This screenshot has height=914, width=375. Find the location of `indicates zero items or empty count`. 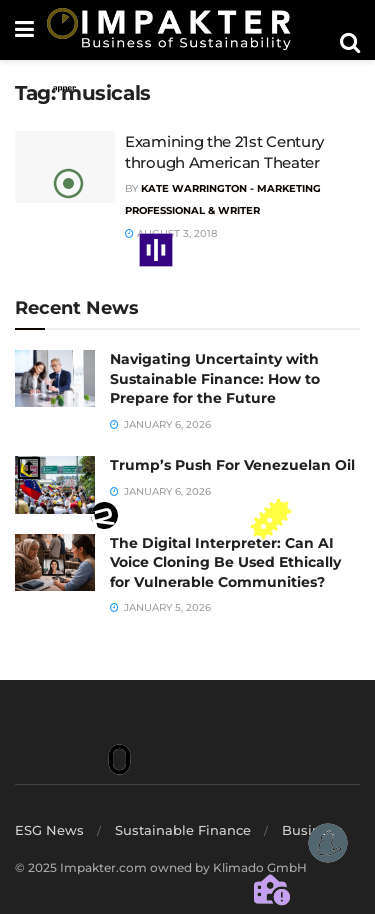

indicates zero items or empty count is located at coordinates (119, 759).